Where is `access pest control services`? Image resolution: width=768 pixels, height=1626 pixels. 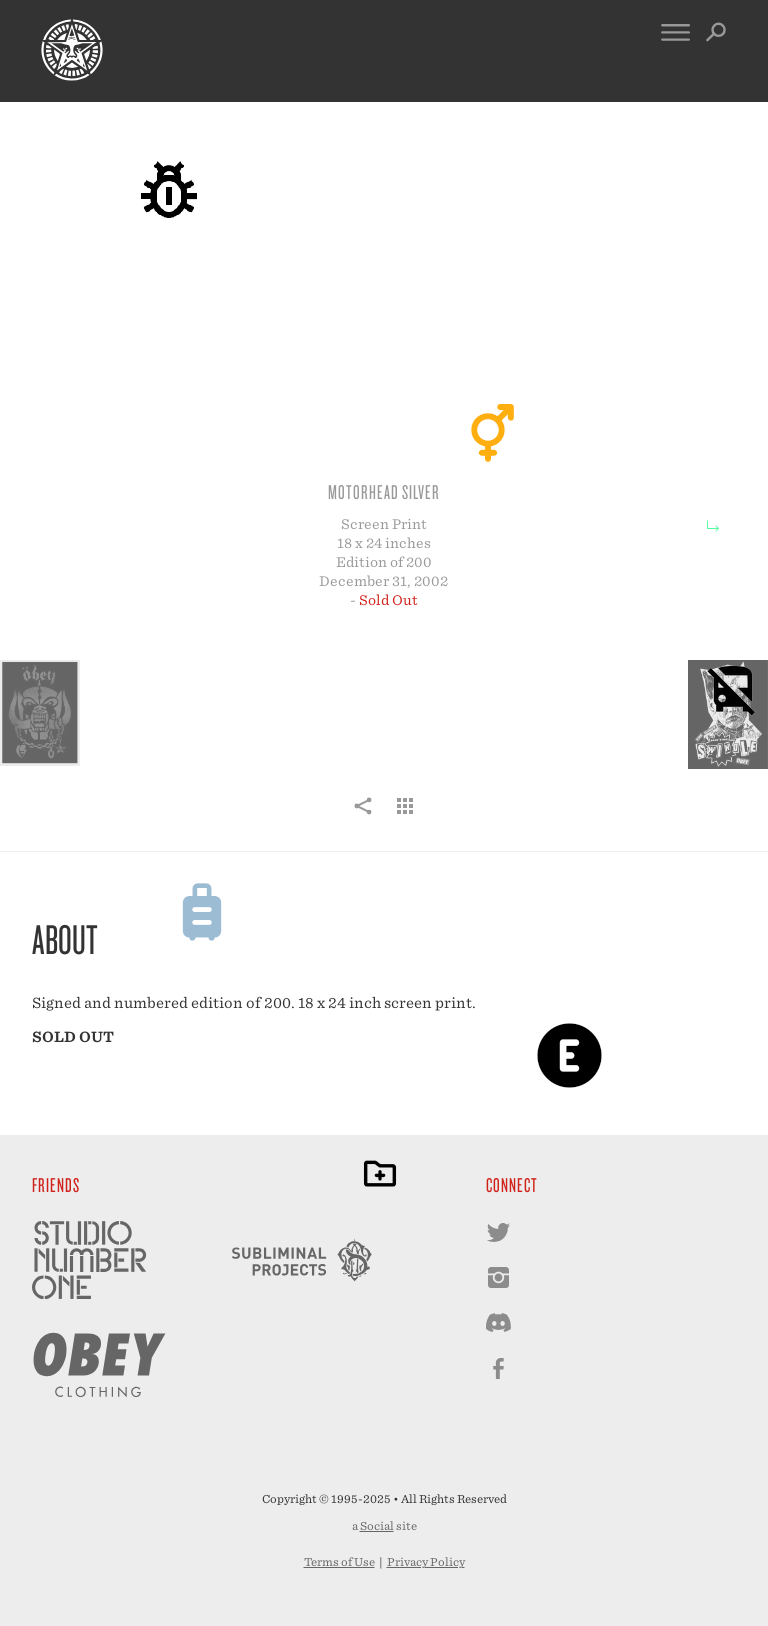
access pest control services is located at coordinates (169, 190).